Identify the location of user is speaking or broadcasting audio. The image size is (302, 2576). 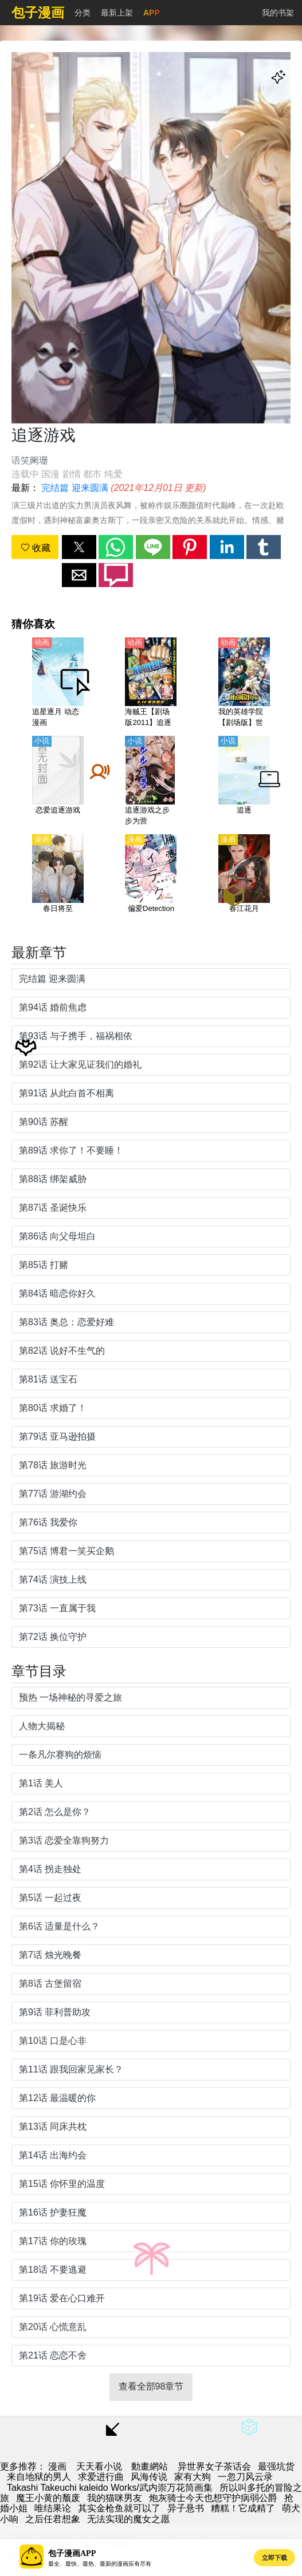
(99, 771).